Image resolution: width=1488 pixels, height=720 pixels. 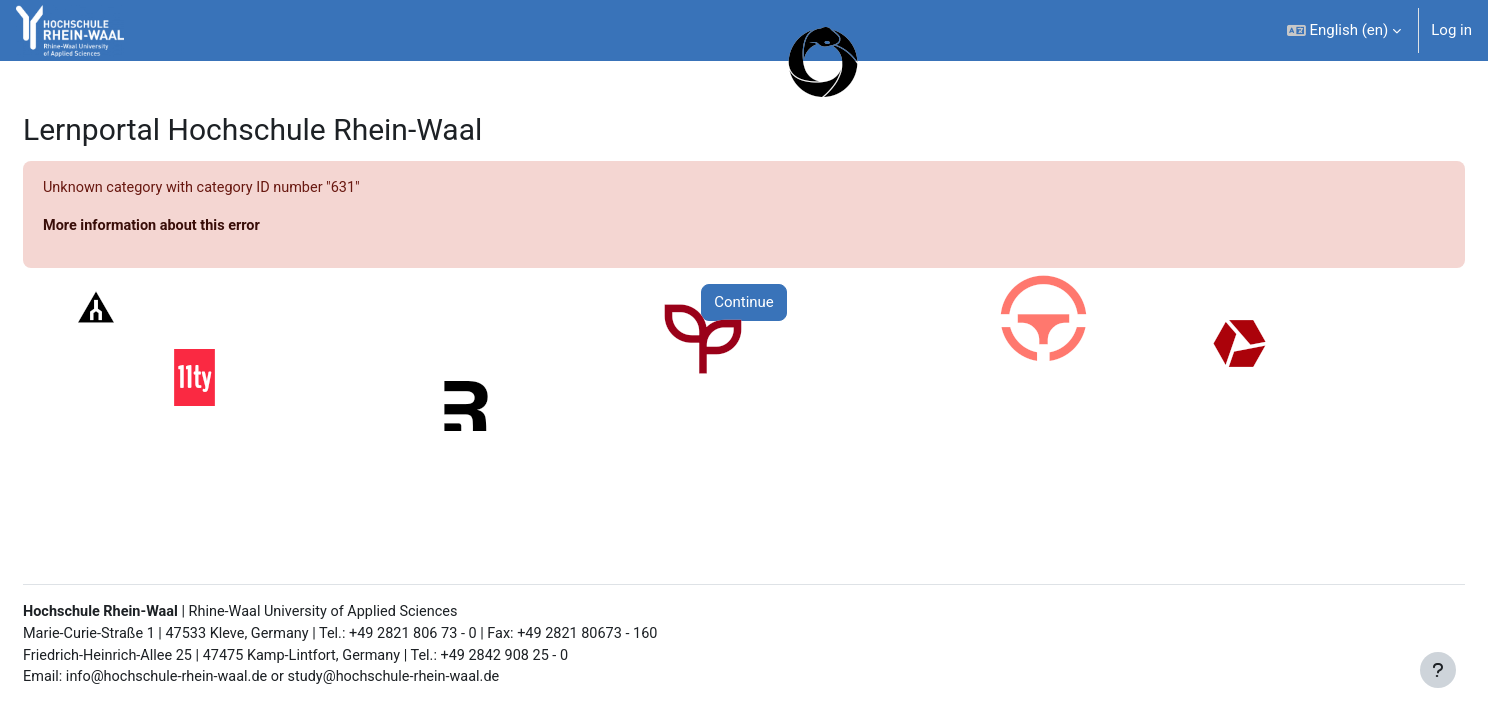 I want to click on indicates eco-friendly or sustainable option, so click(x=703, y=339).